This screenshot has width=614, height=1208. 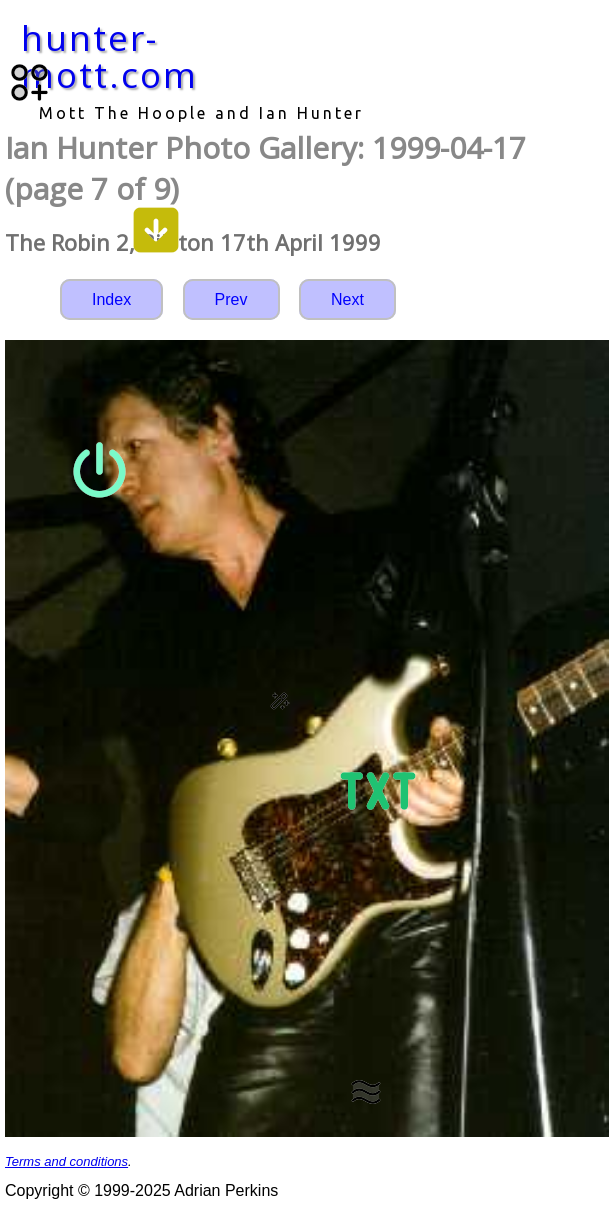 I want to click on apply auto-enhance or smart adjustments, so click(x=279, y=701).